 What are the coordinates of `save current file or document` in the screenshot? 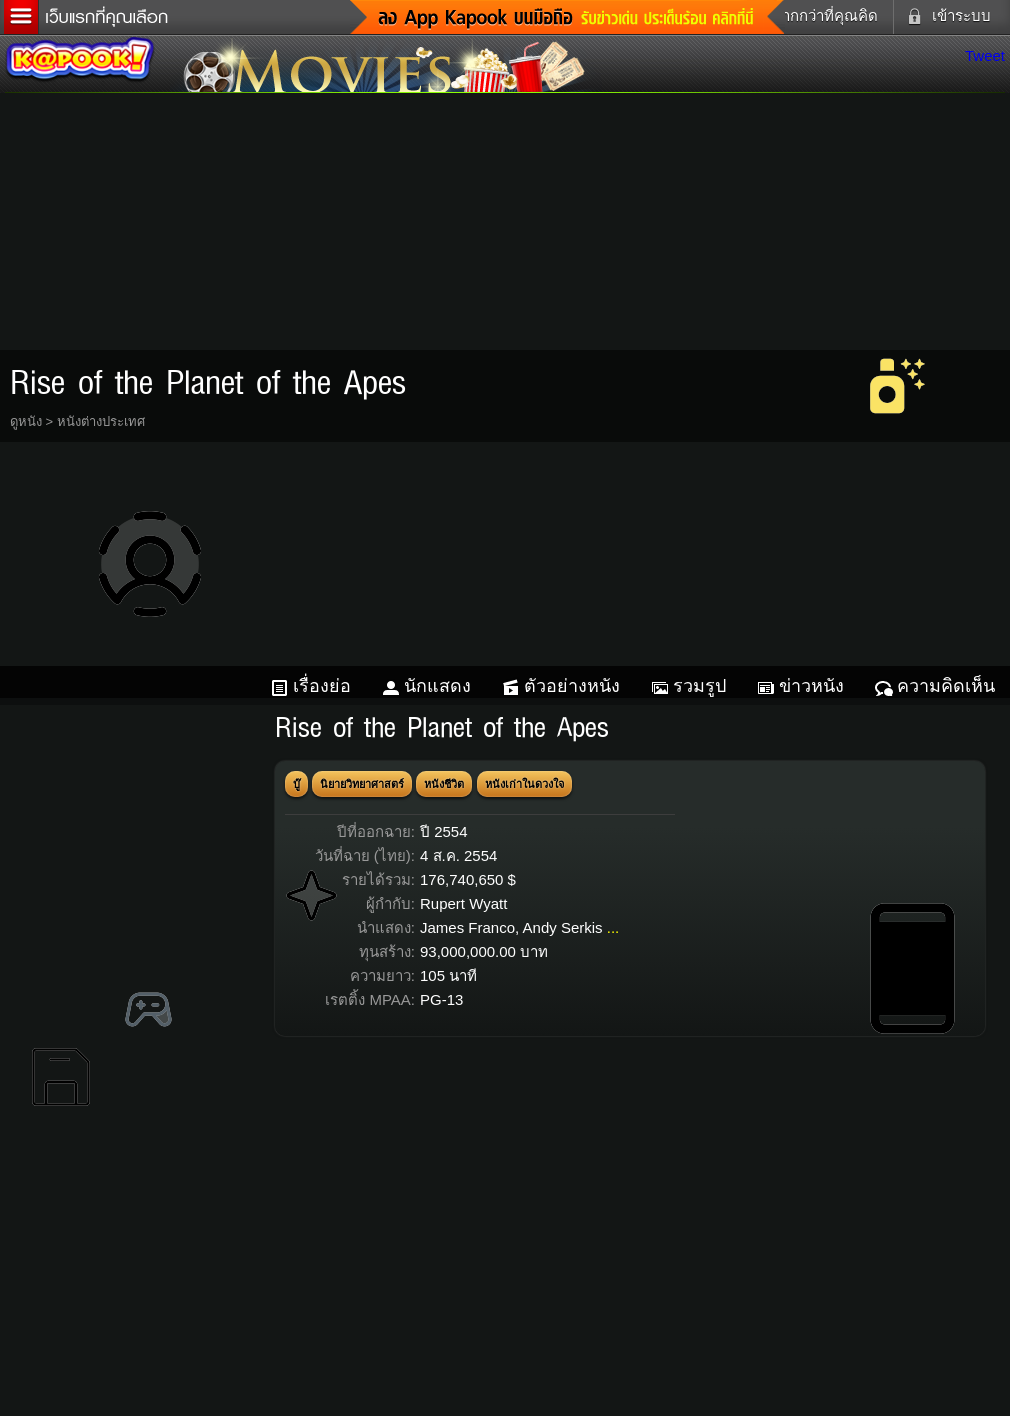 It's located at (61, 1077).